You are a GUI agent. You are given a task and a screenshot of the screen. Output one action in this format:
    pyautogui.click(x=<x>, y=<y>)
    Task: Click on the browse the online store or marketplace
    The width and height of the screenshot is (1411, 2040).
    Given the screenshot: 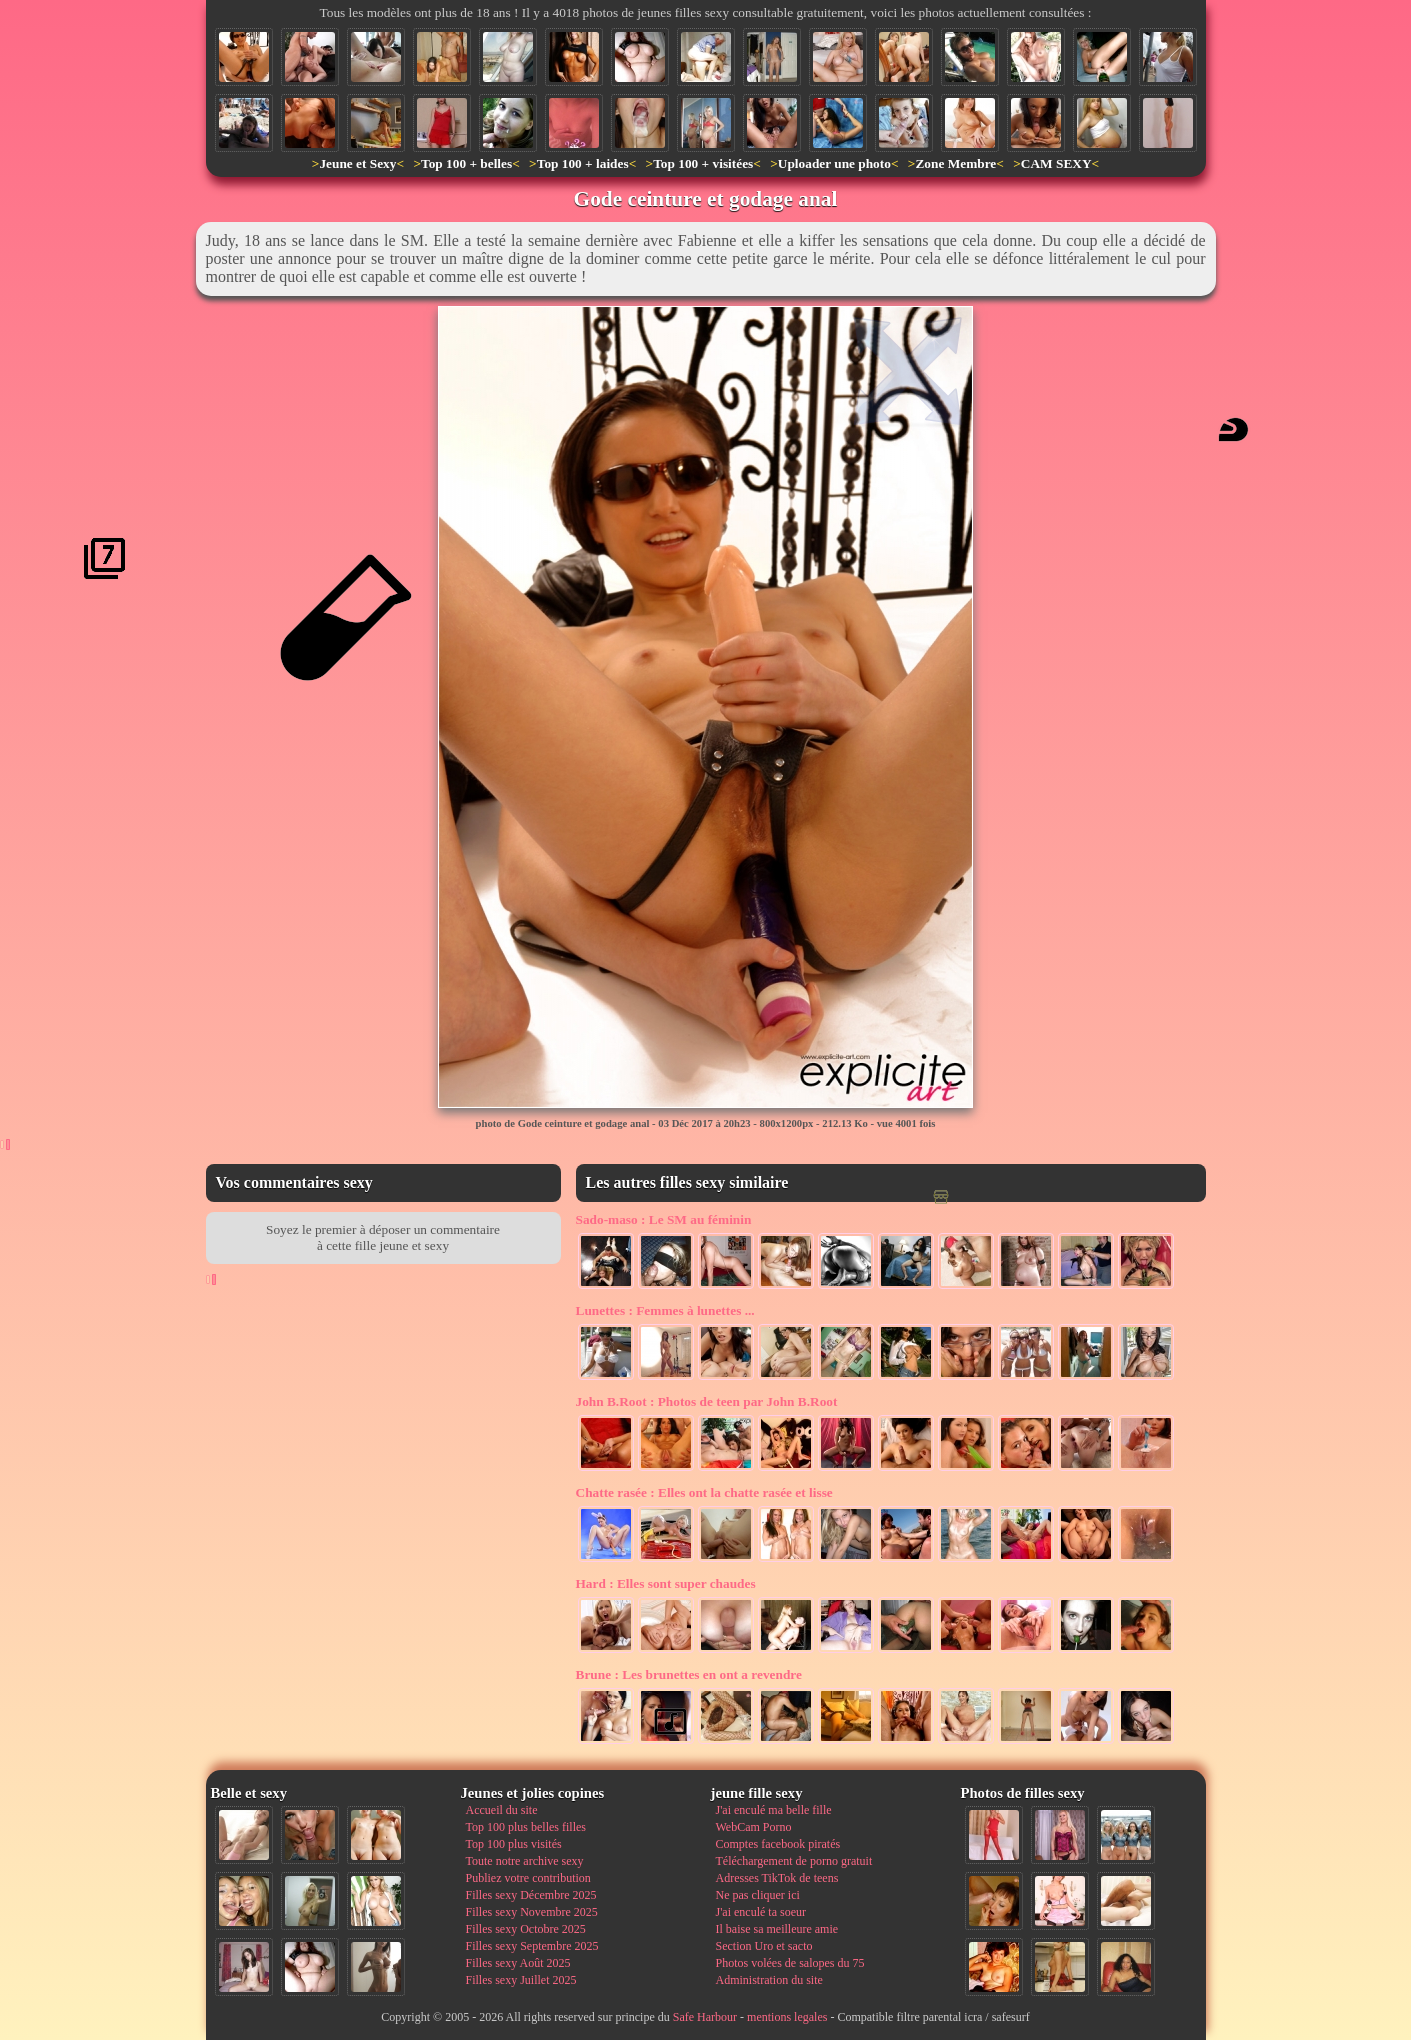 What is the action you would take?
    pyautogui.click(x=941, y=1197)
    